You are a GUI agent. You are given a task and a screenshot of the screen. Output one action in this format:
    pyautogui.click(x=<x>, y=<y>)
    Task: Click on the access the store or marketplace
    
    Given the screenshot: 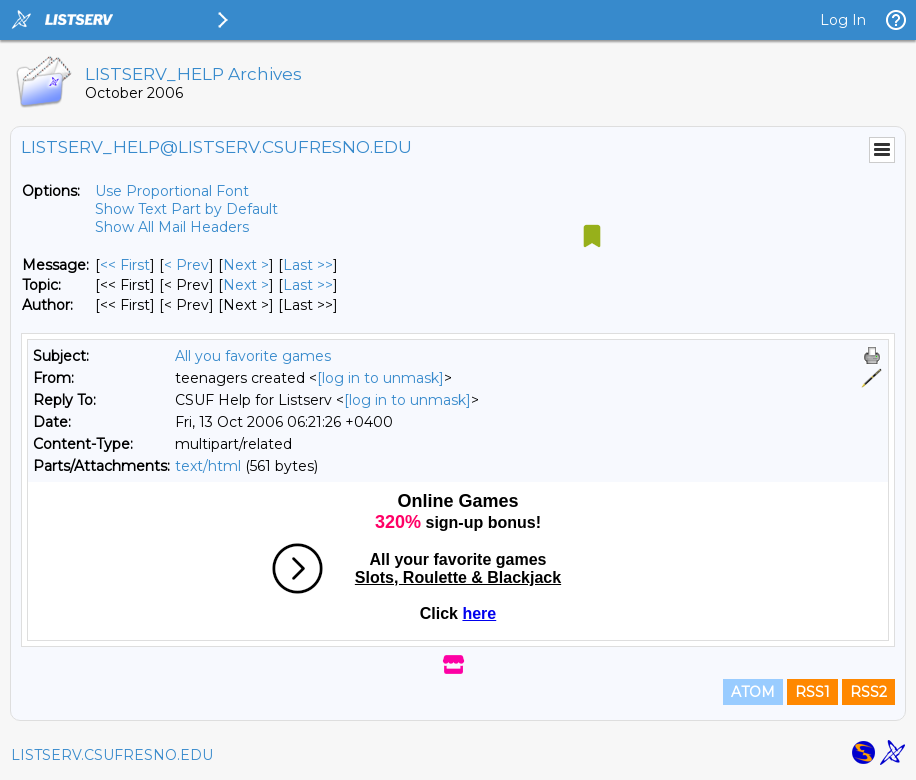 What is the action you would take?
    pyautogui.click(x=453, y=664)
    